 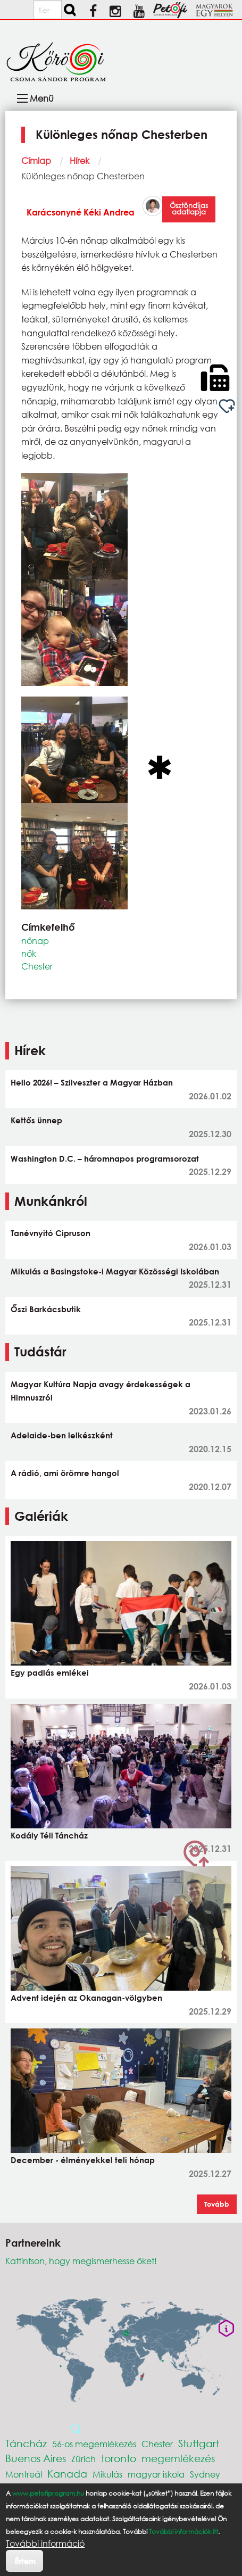 What do you see at coordinates (195, 1853) in the screenshot?
I see `move a location pin upward on the map` at bounding box center [195, 1853].